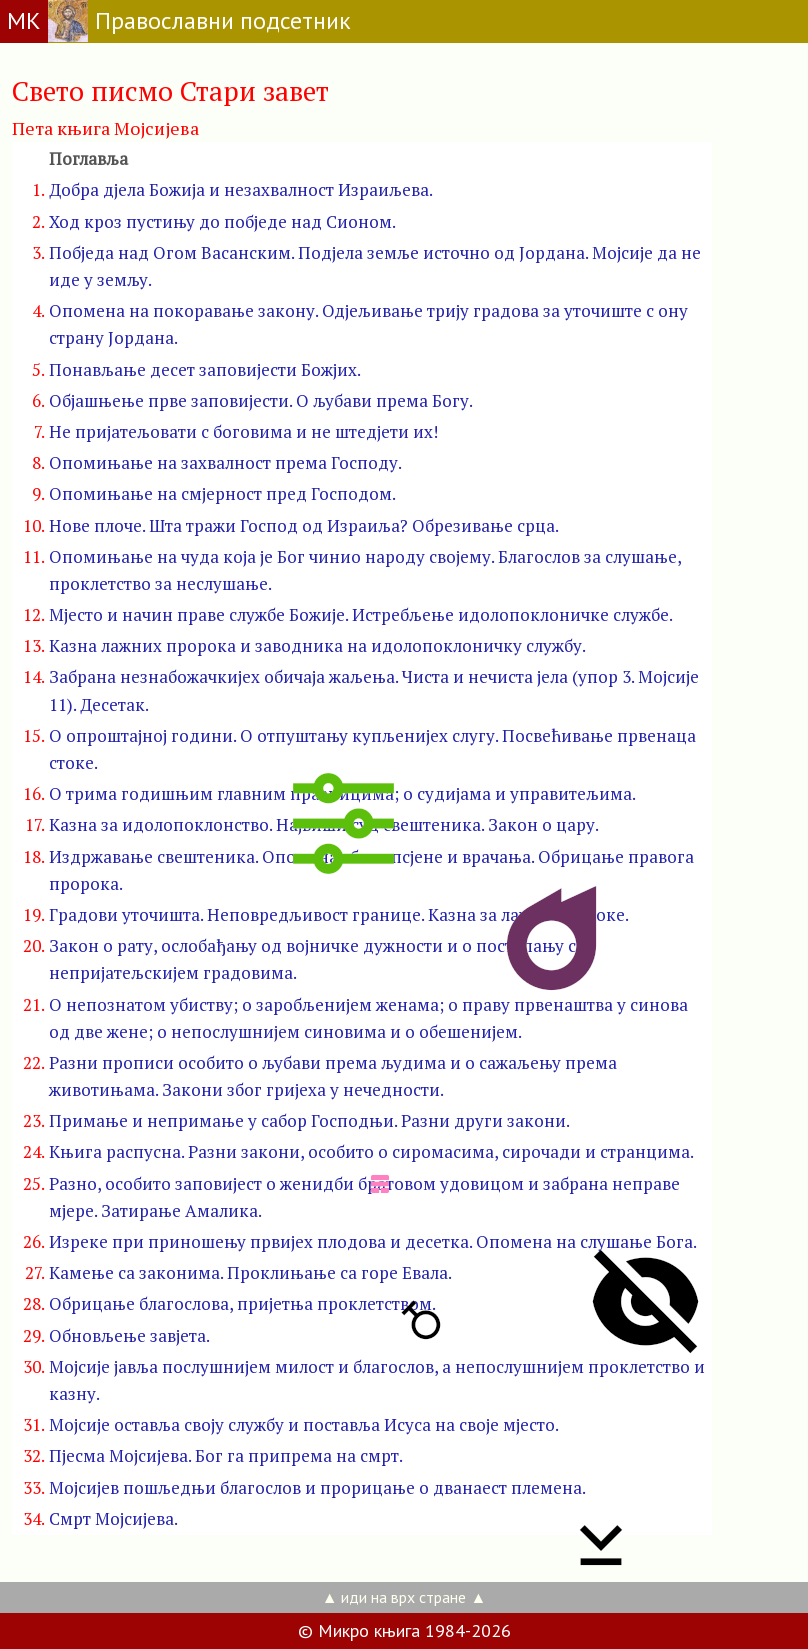 The height and width of the screenshot is (1649, 808). What do you see at coordinates (601, 1548) in the screenshot?
I see `skip to bottom of page or list` at bounding box center [601, 1548].